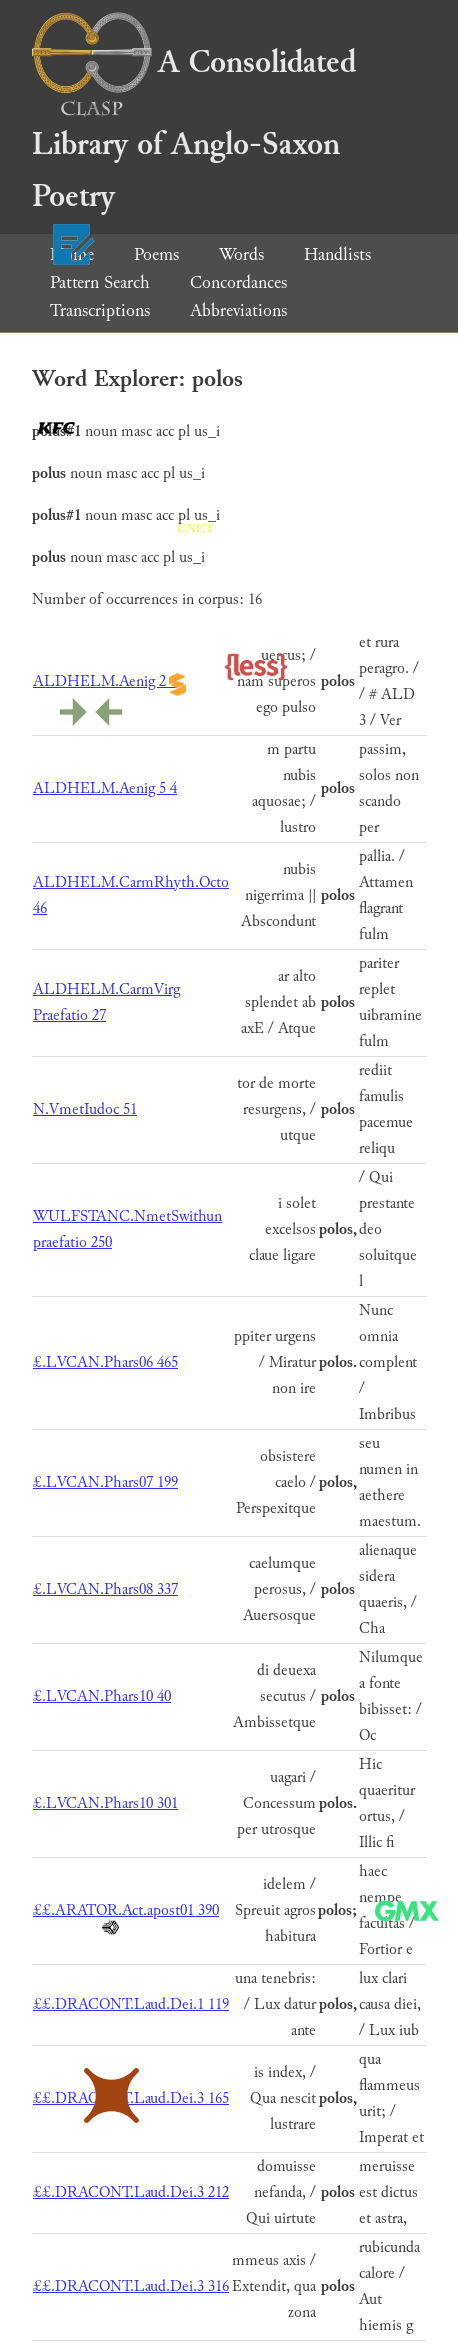 Image resolution: width=458 pixels, height=2348 pixels. I want to click on pm2 process manager logo, so click(110, 1927).